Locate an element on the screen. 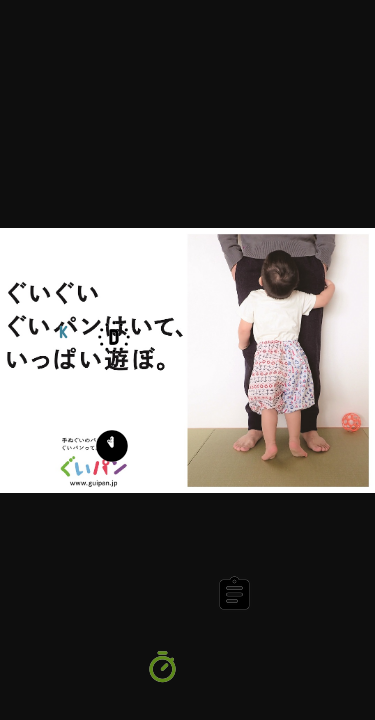  indicates draft or pending status is located at coordinates (114, 337).